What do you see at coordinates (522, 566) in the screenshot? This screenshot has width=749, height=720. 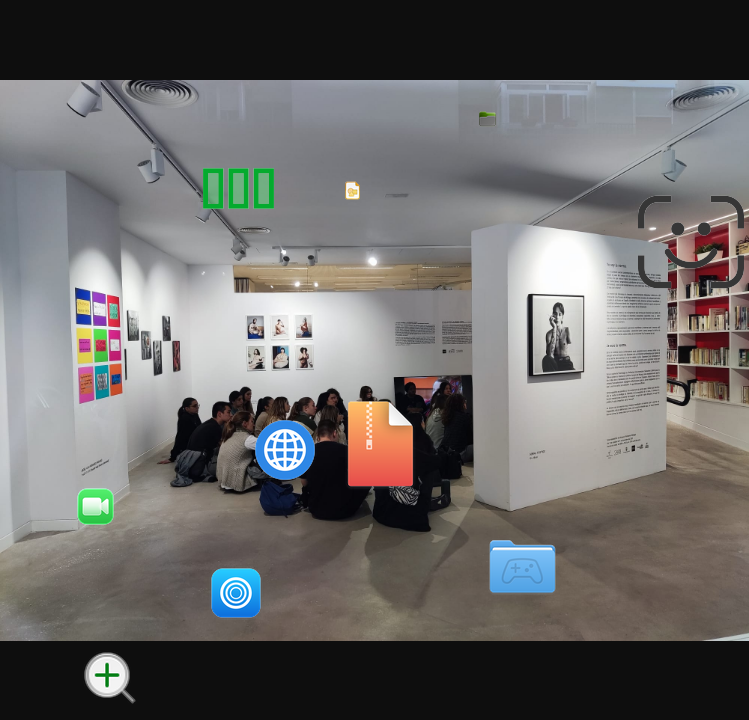 I see `open your games folder` at bounding box center [522, 566].